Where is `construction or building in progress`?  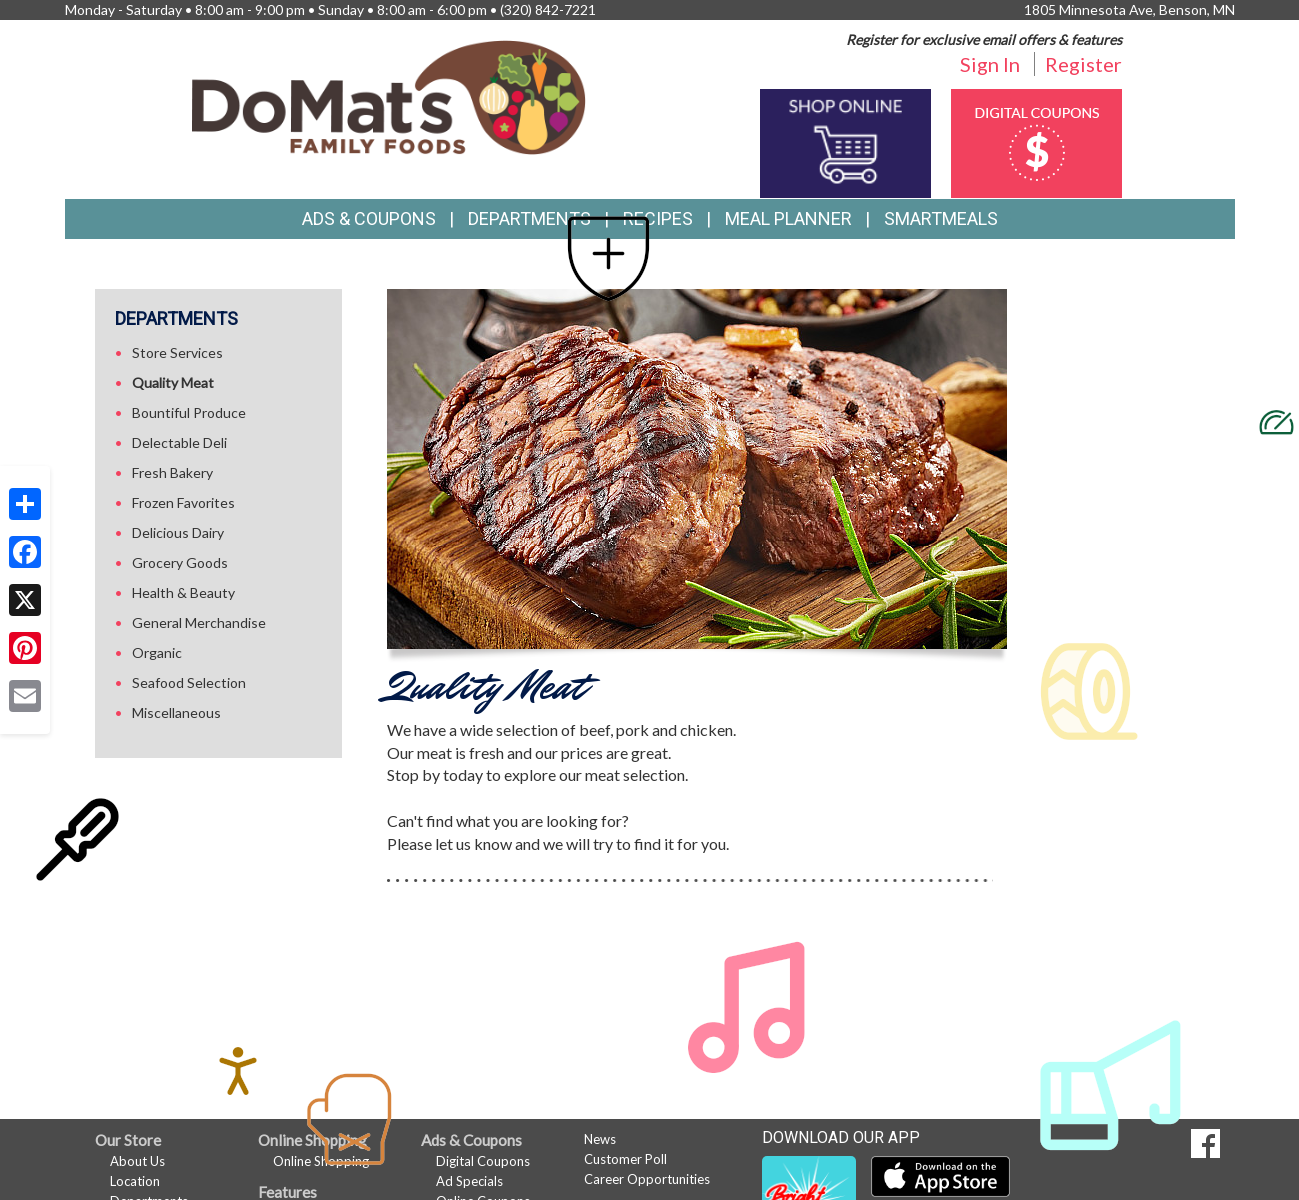 construction or building in progress is located at coordinates (1113, 1093).